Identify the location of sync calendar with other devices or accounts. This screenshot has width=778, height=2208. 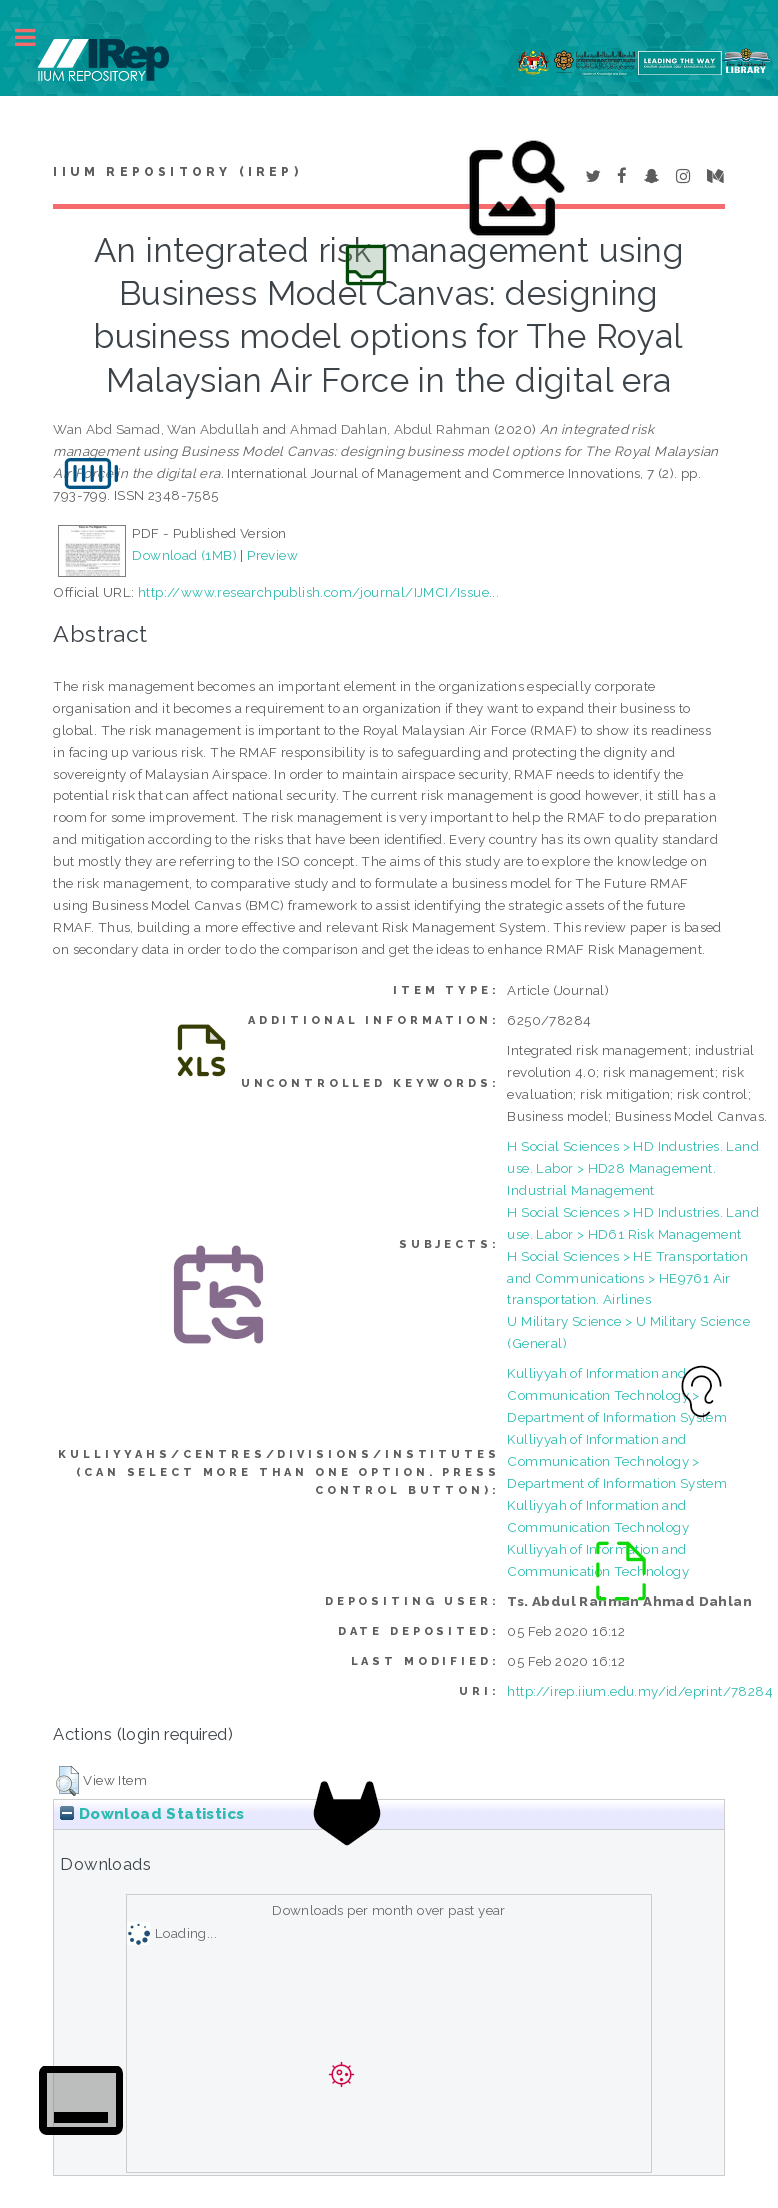
(218, 1294).